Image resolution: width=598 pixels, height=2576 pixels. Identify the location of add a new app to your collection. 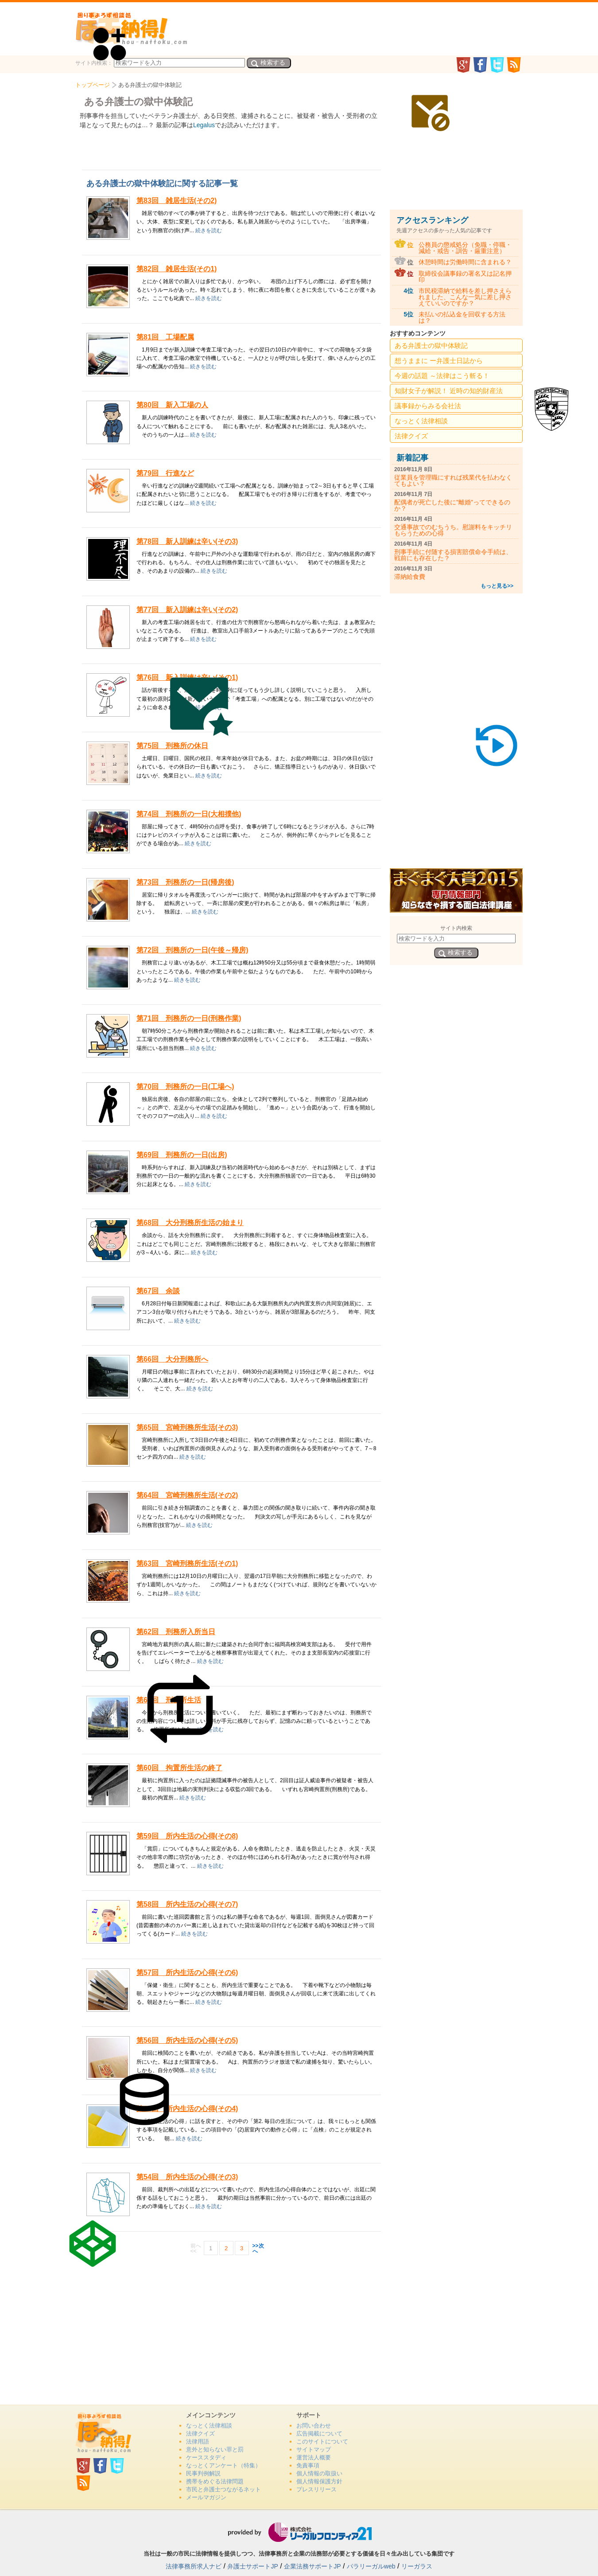
(109, 44).